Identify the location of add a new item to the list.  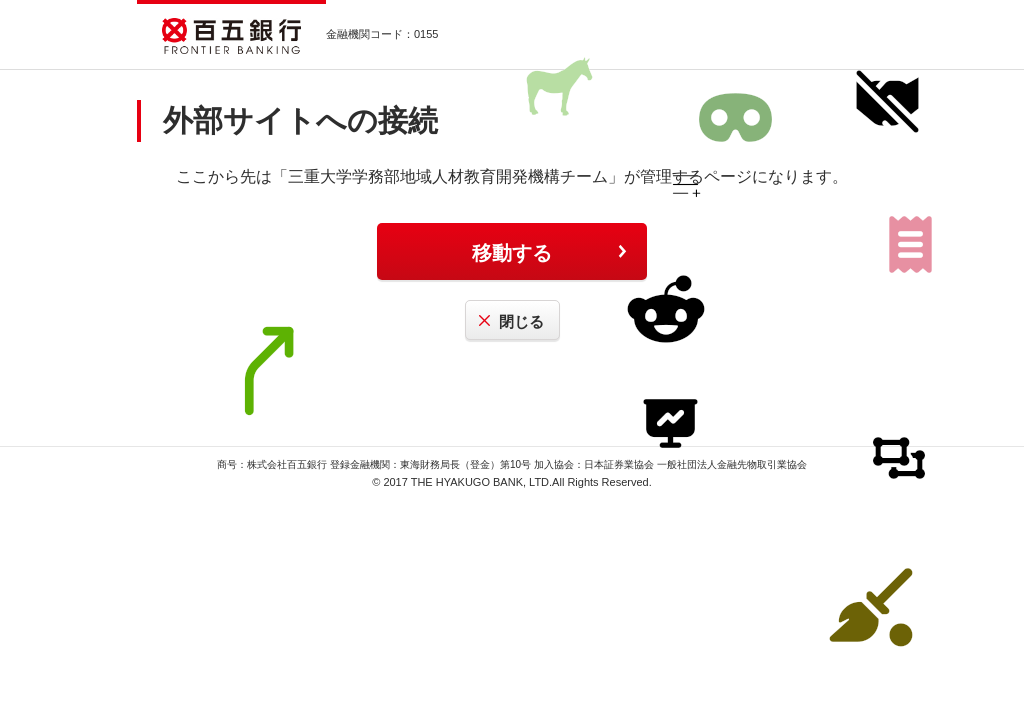
(685, 184).